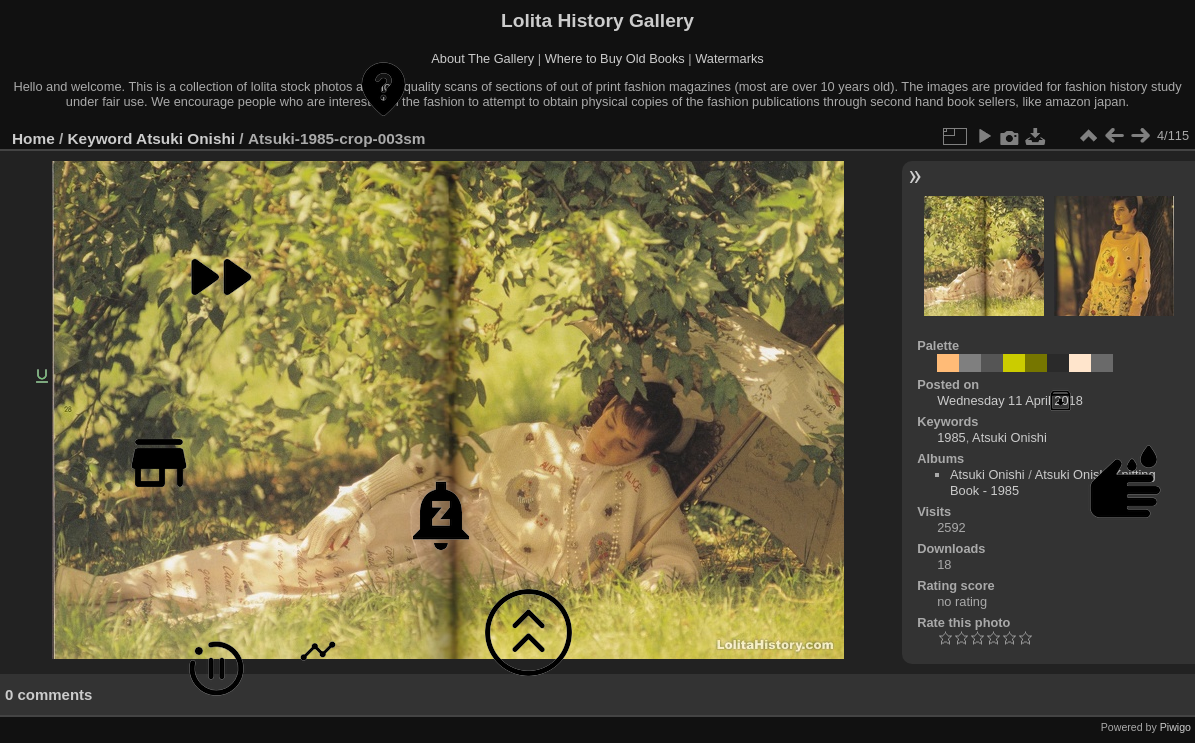 This screenshot has width=1195, height=743. What do you see at coordinates (220, 277) in the screenshot?
I see `skip forward in media playback` at bounding box center [220, 277].